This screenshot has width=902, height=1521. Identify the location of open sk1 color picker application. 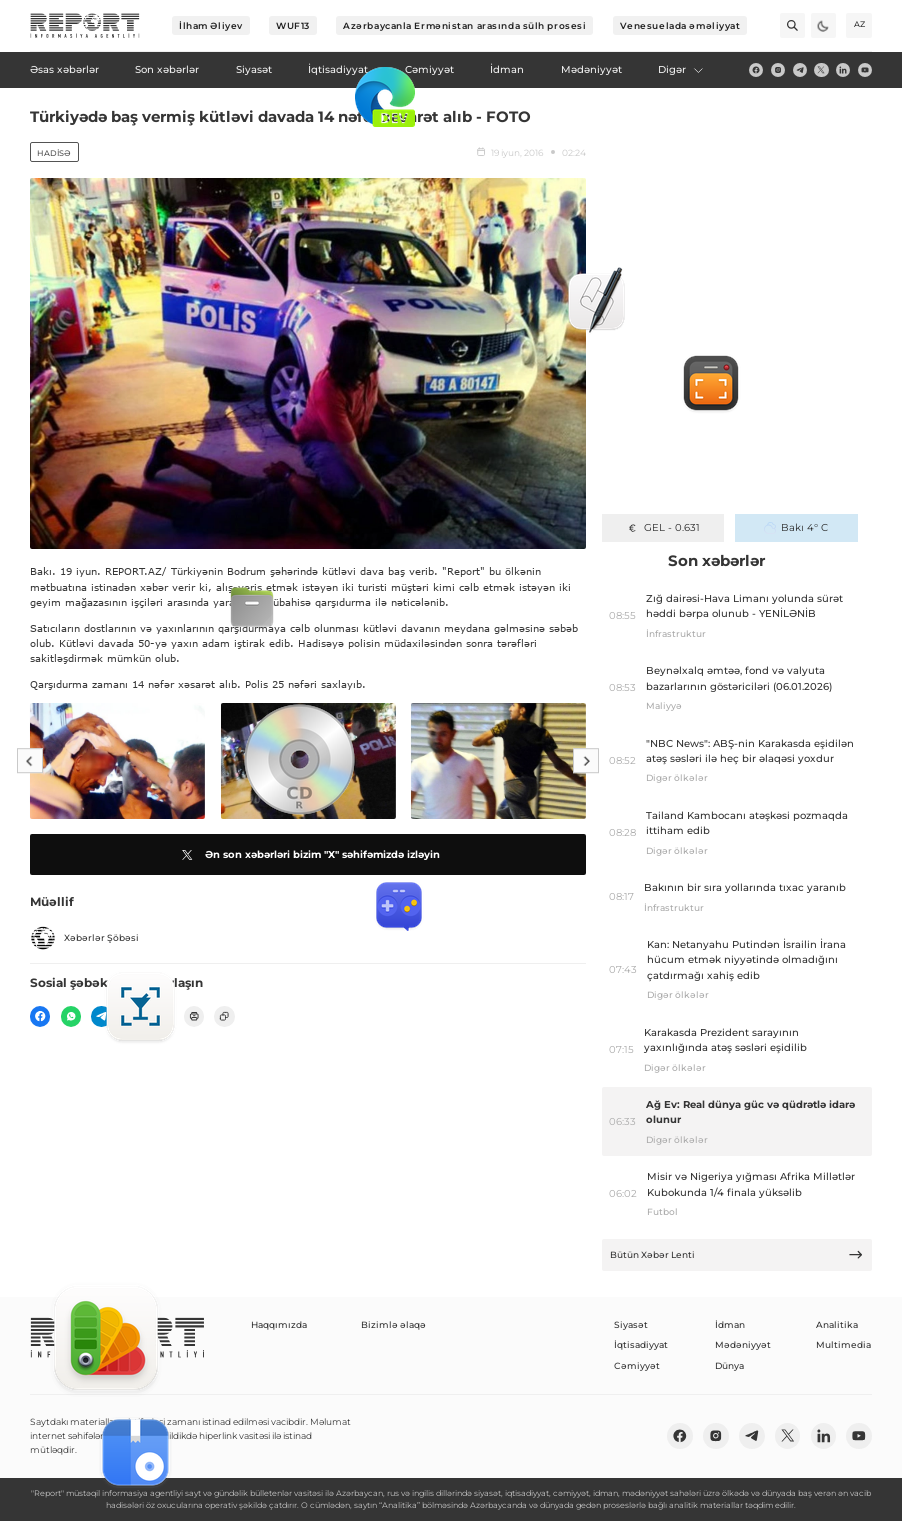
(106, 1338).